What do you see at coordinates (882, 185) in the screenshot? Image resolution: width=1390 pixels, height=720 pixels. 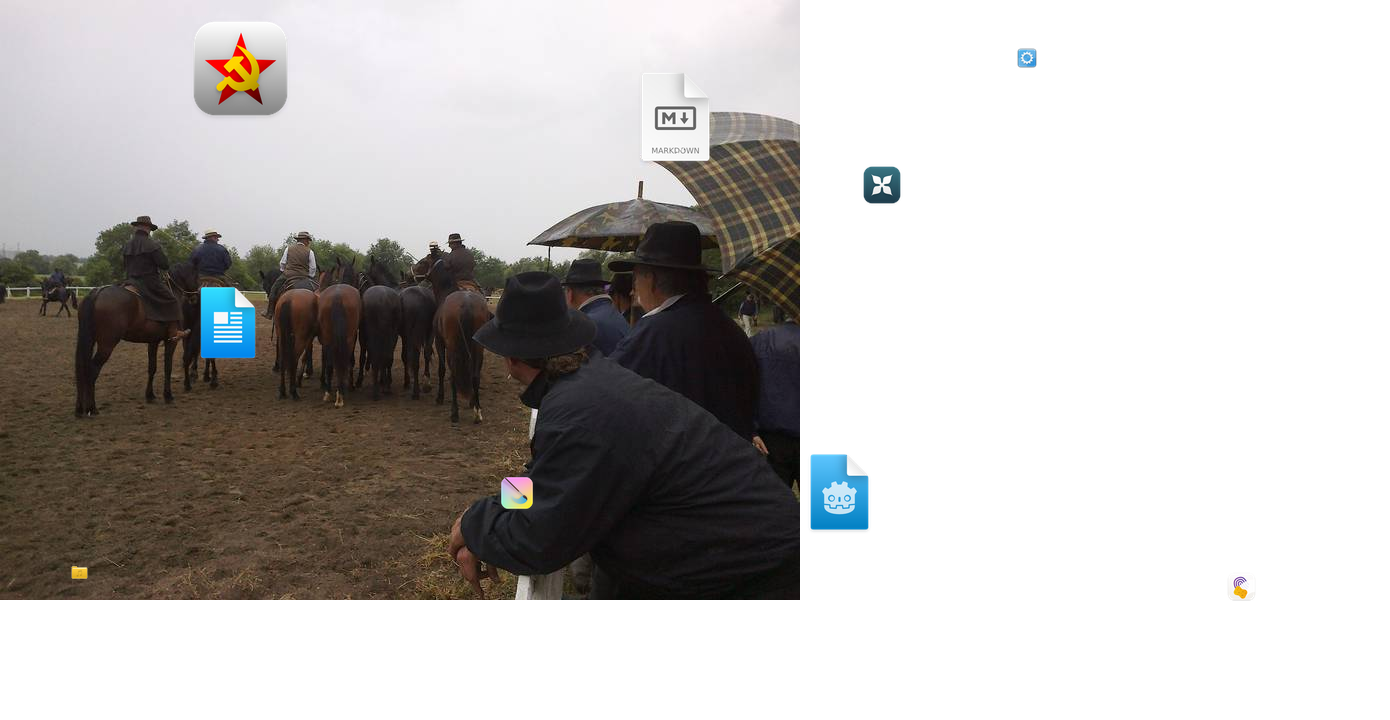 I see `open Ex Falso audio tag editor` at bounding box center [882, 185].